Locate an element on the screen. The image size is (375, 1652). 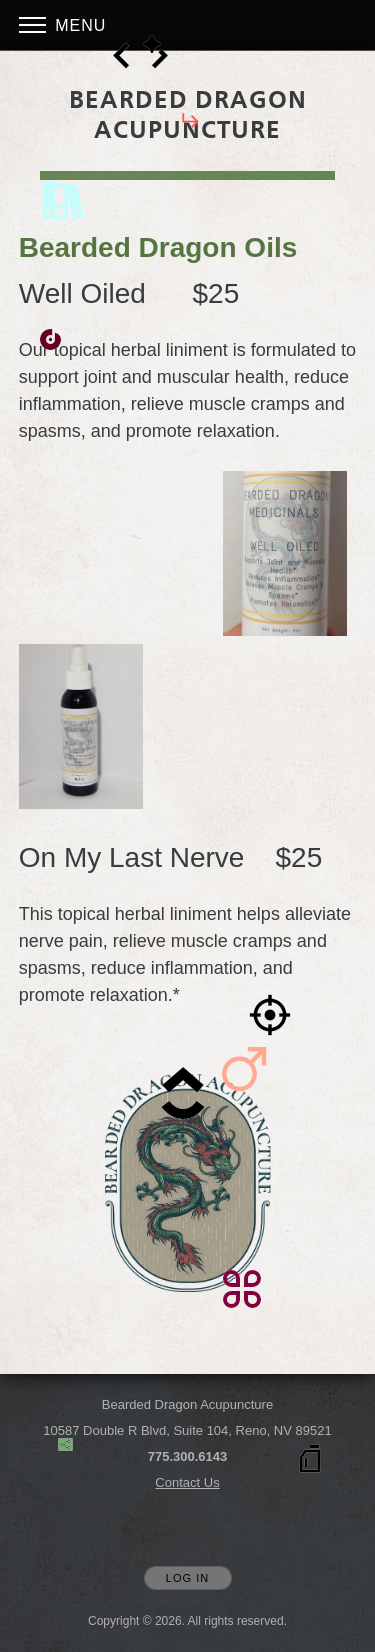
open the Drooble music social network app is located at coordinates (50, 339).